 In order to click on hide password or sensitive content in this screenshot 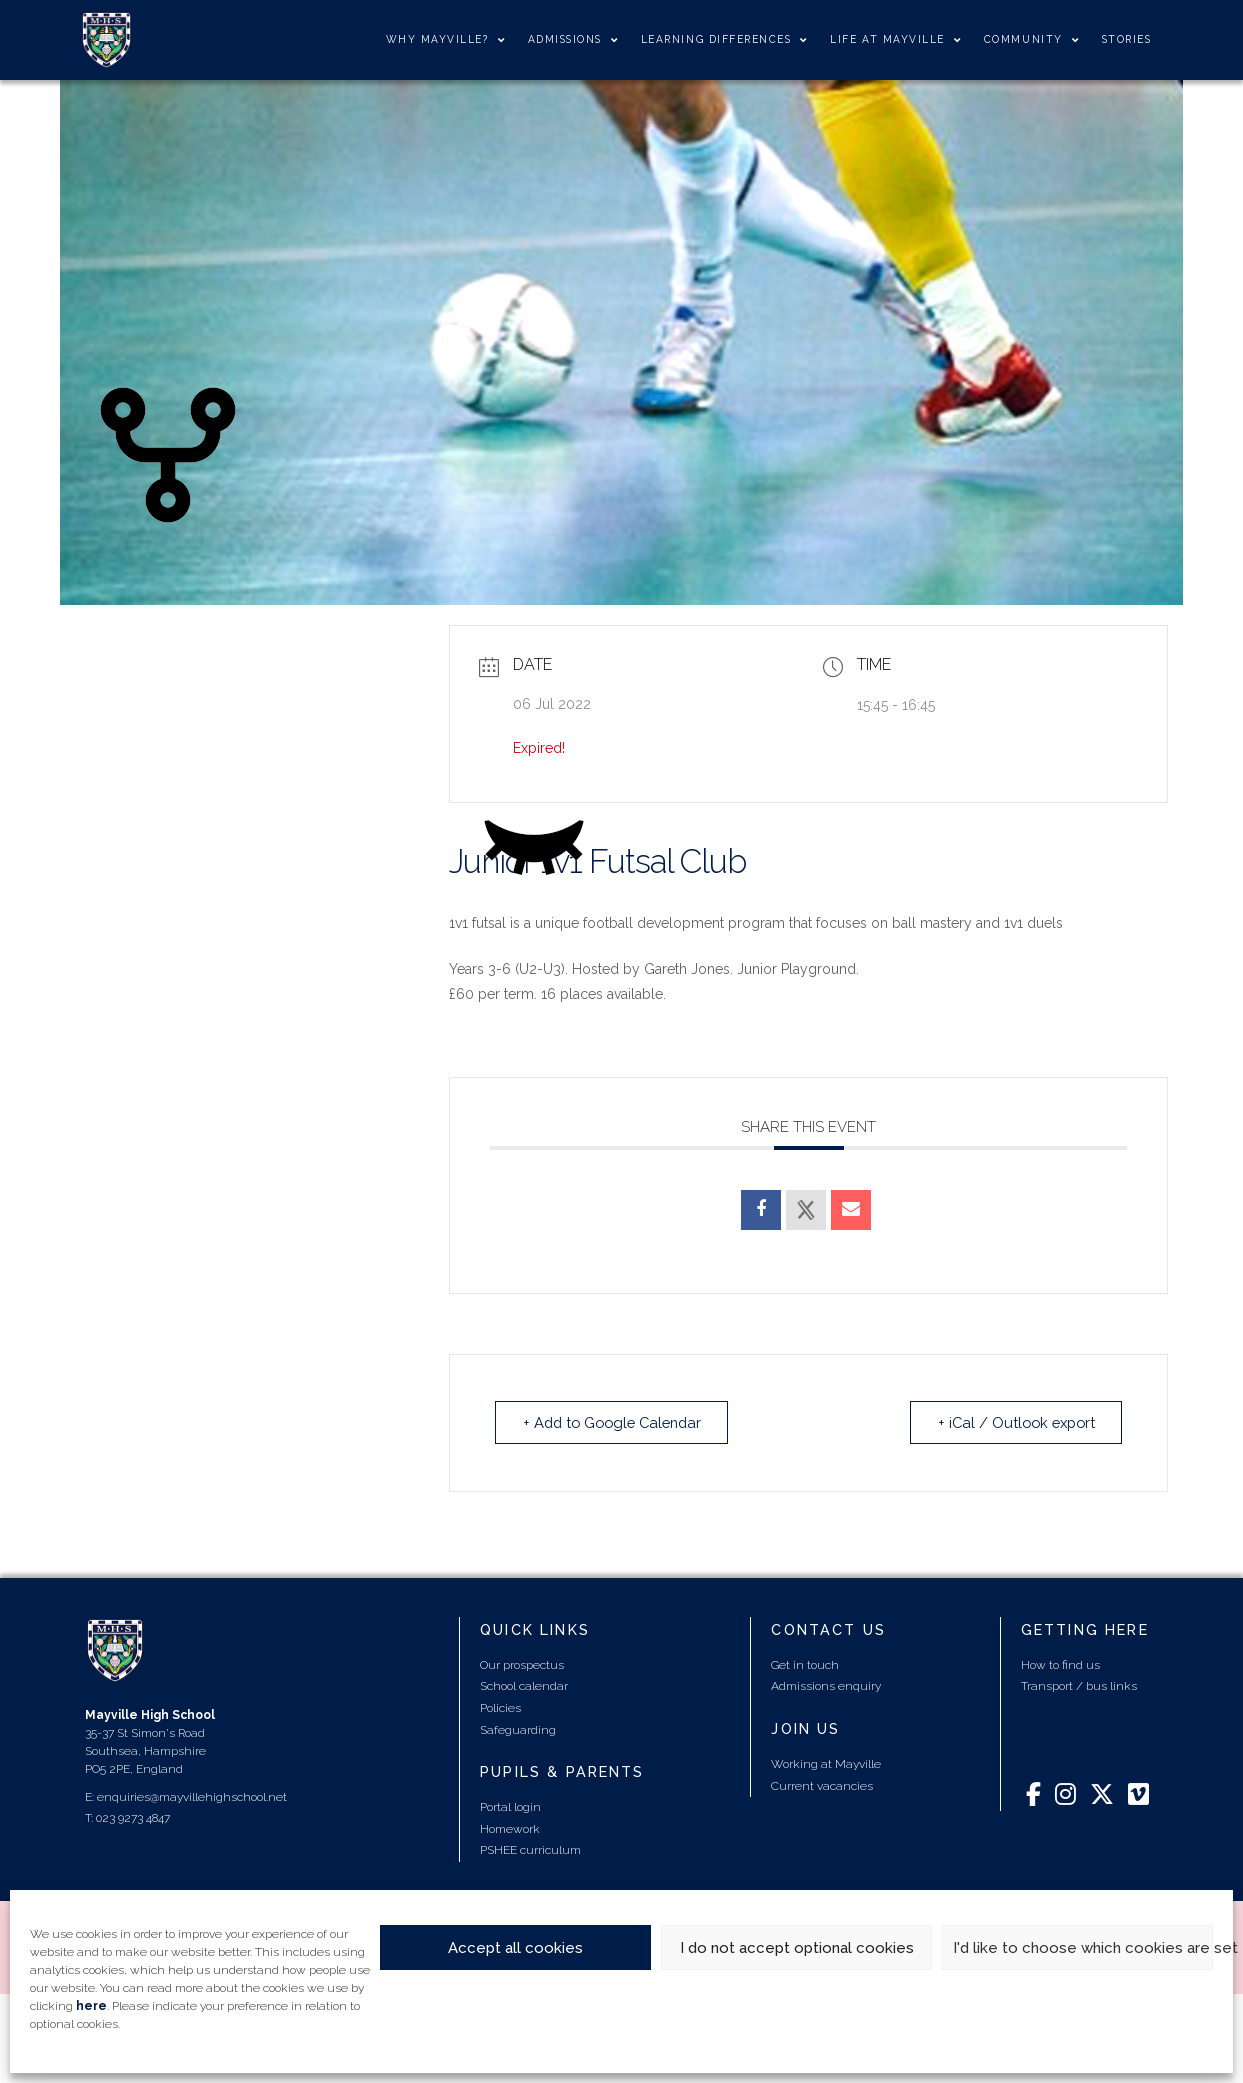, I will do `click(534, 844)`.